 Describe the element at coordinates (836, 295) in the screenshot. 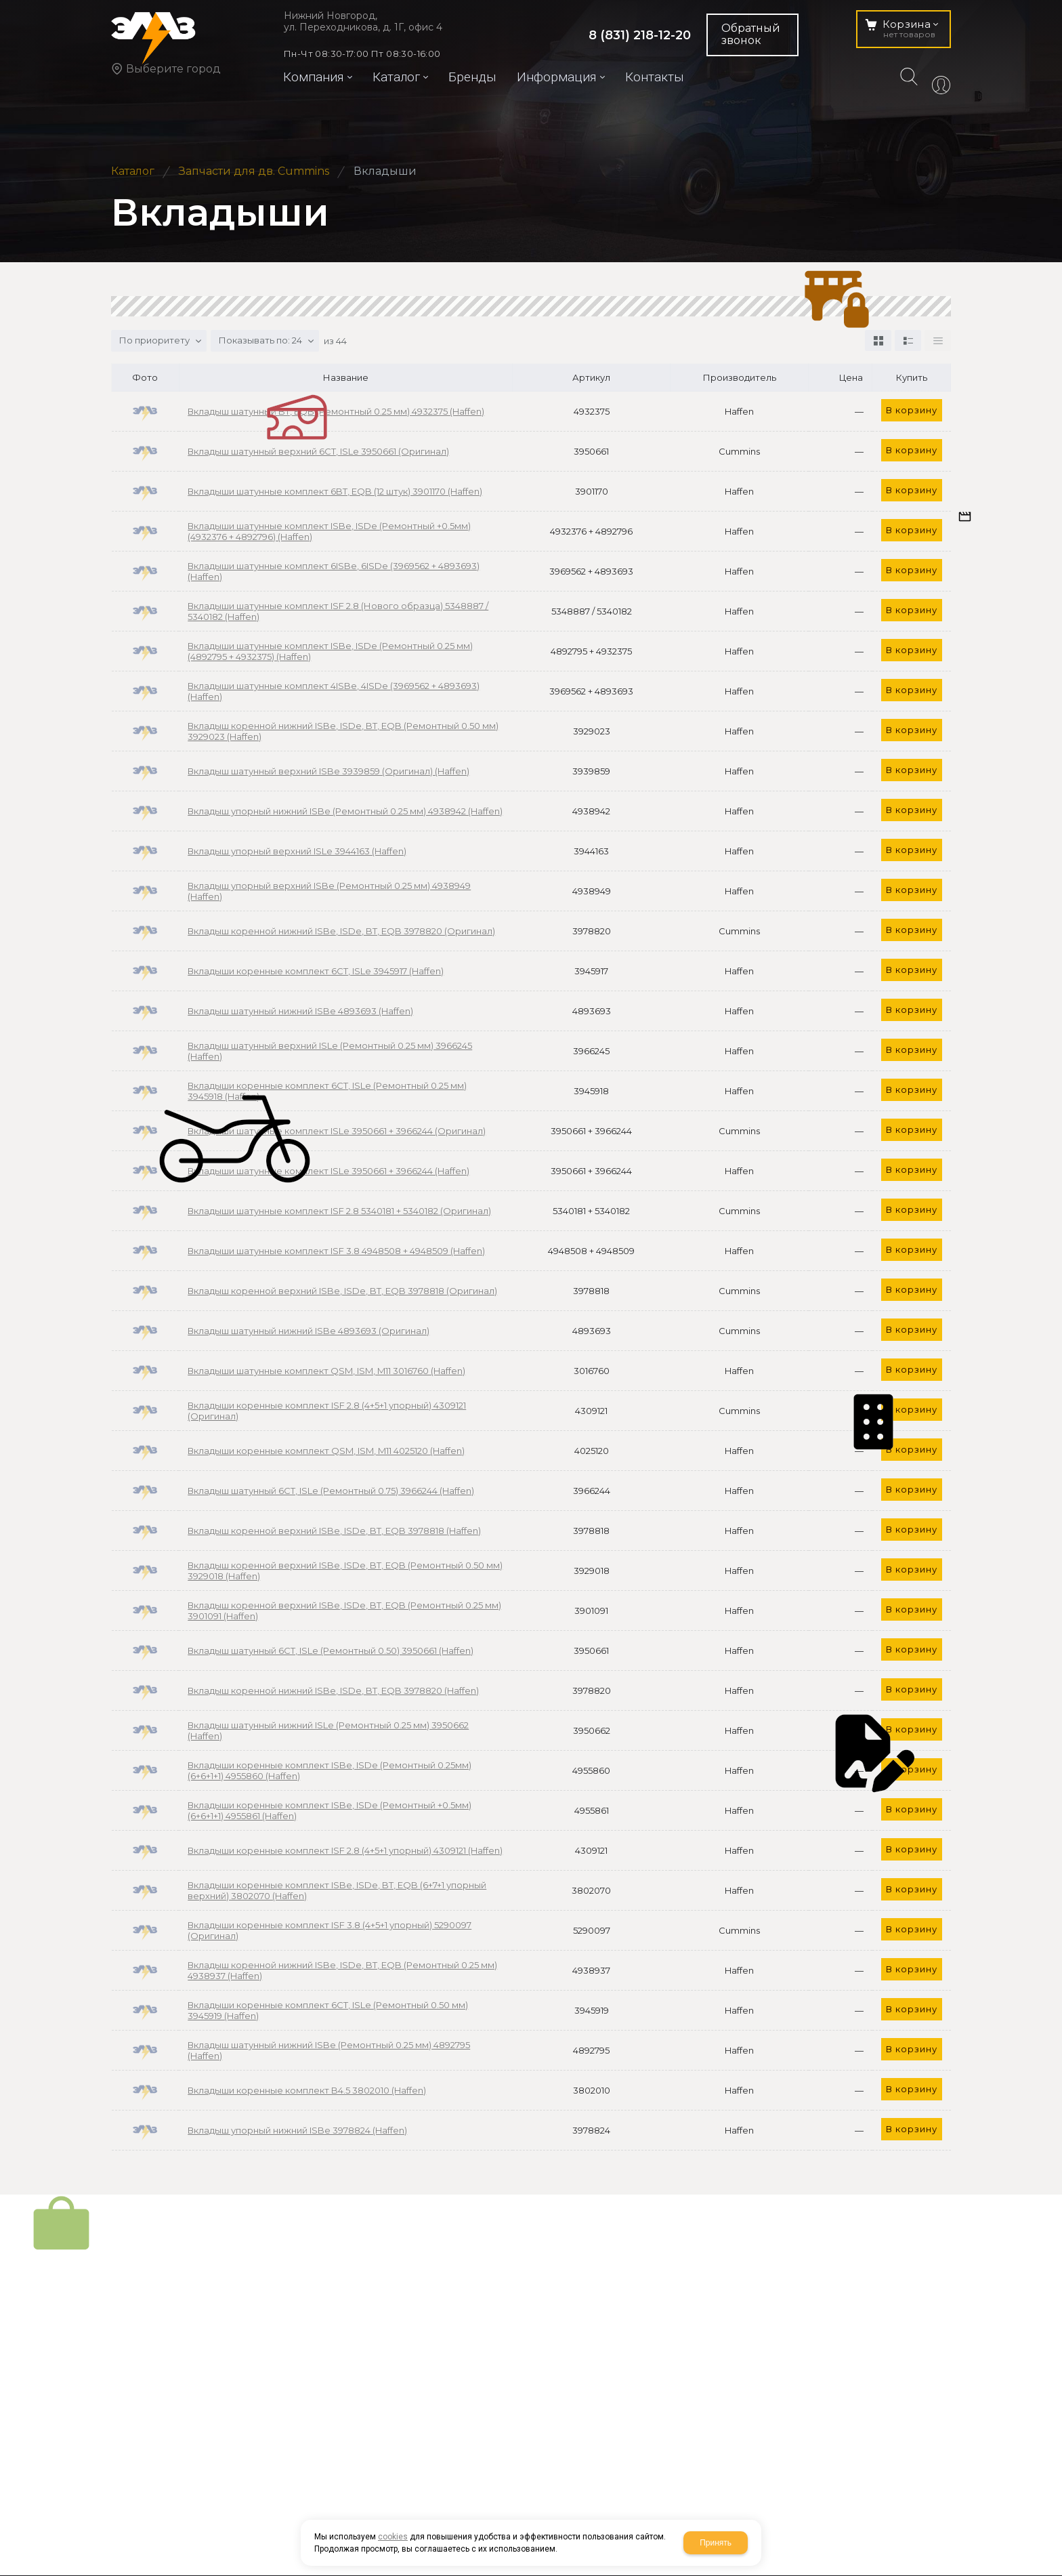

I see `indicates a locked or secured bridge crossing` at that location.